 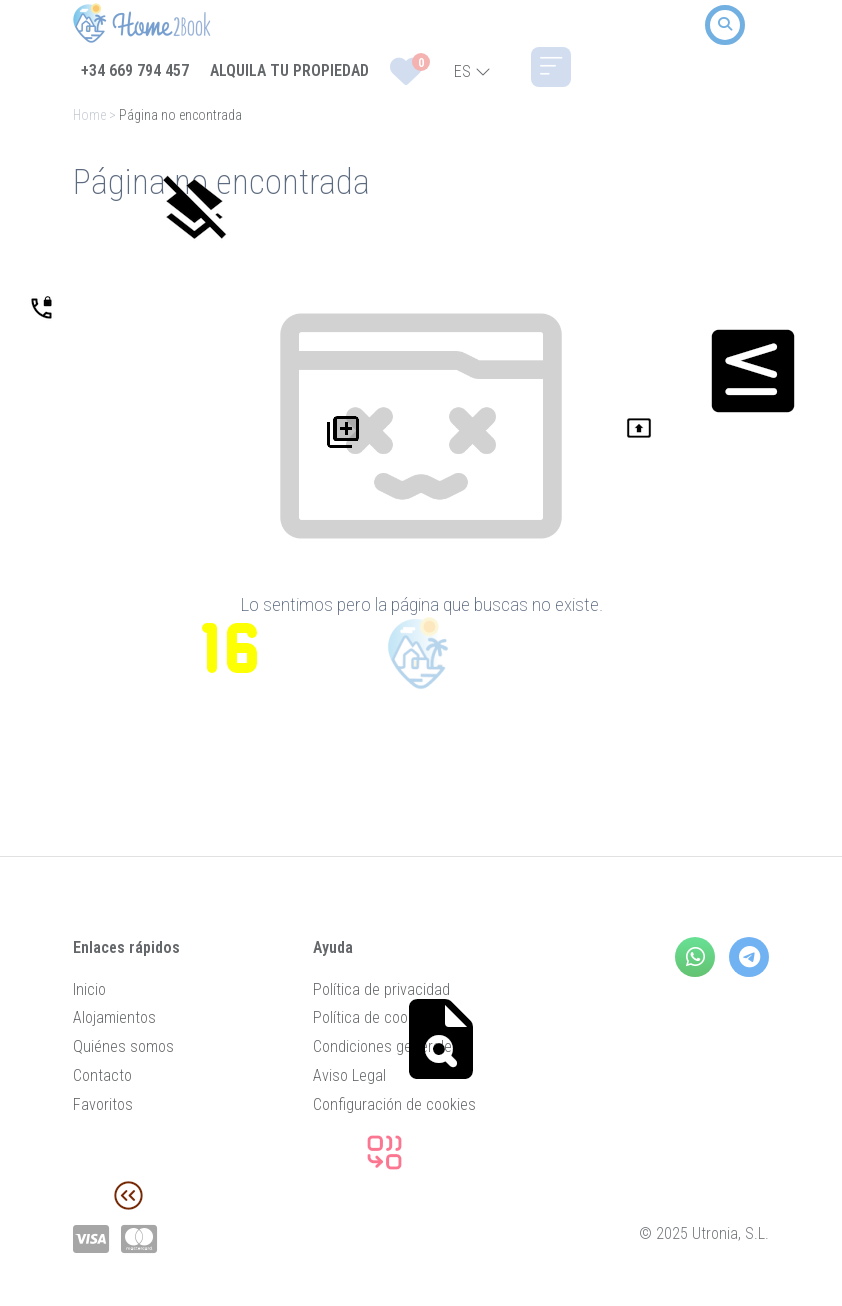 What do you see at coordinates (384, 1152) in the screenshot?
I see `merge or combine selected items` at bounding box center [384, 1152].